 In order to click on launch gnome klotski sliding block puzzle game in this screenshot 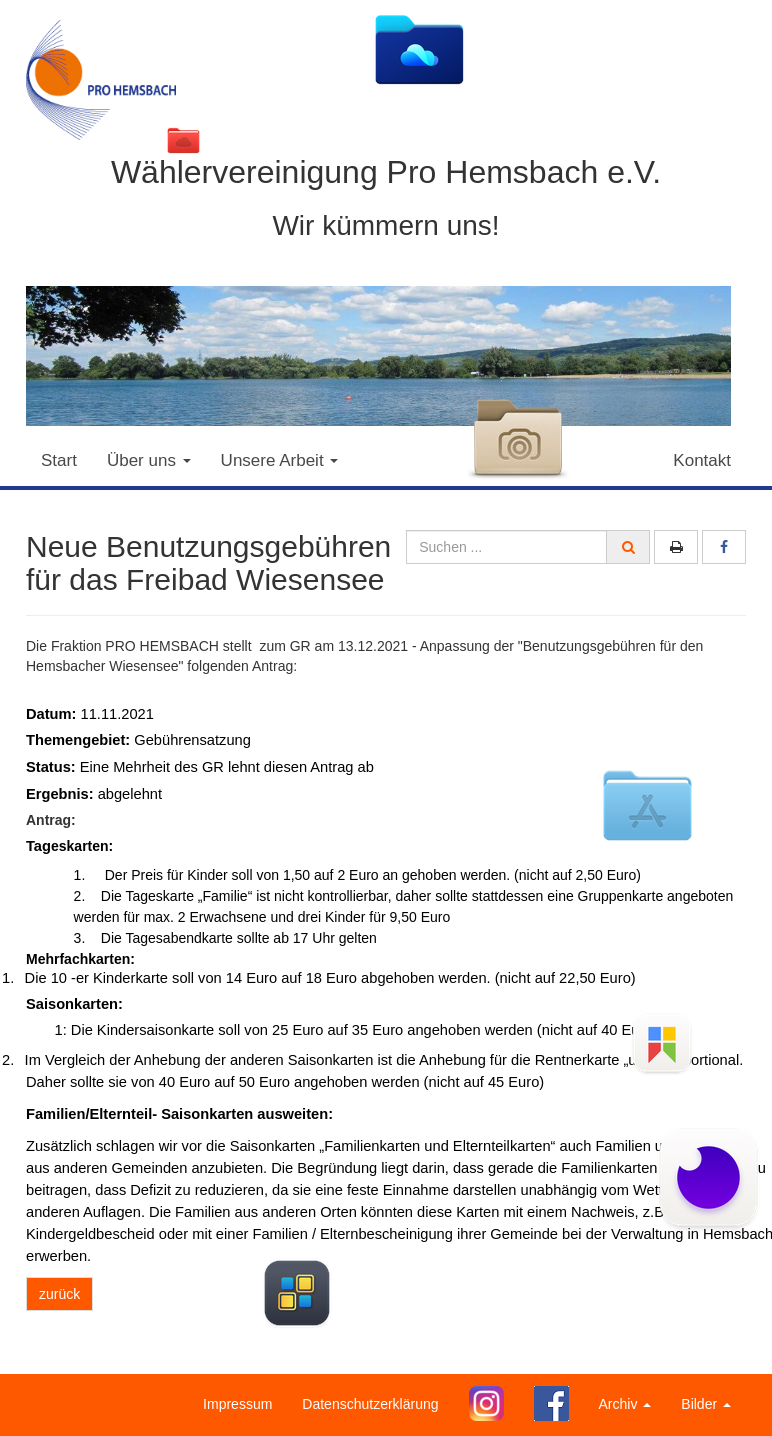, I will do `click(297, 1293)`.